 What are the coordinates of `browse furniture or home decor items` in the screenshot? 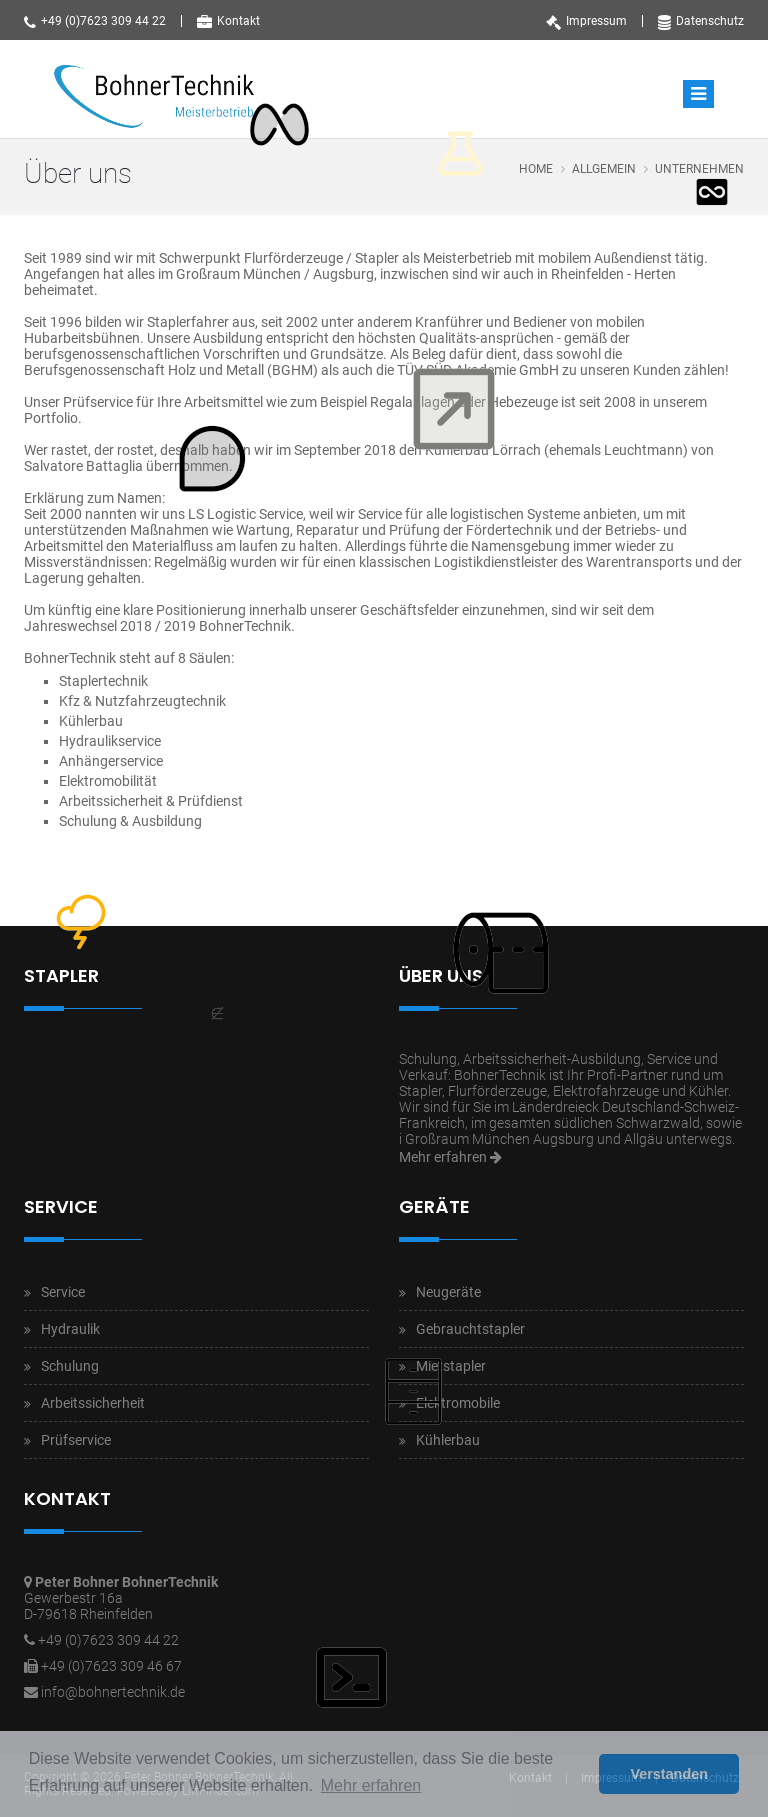 It's located at (413, 1391).